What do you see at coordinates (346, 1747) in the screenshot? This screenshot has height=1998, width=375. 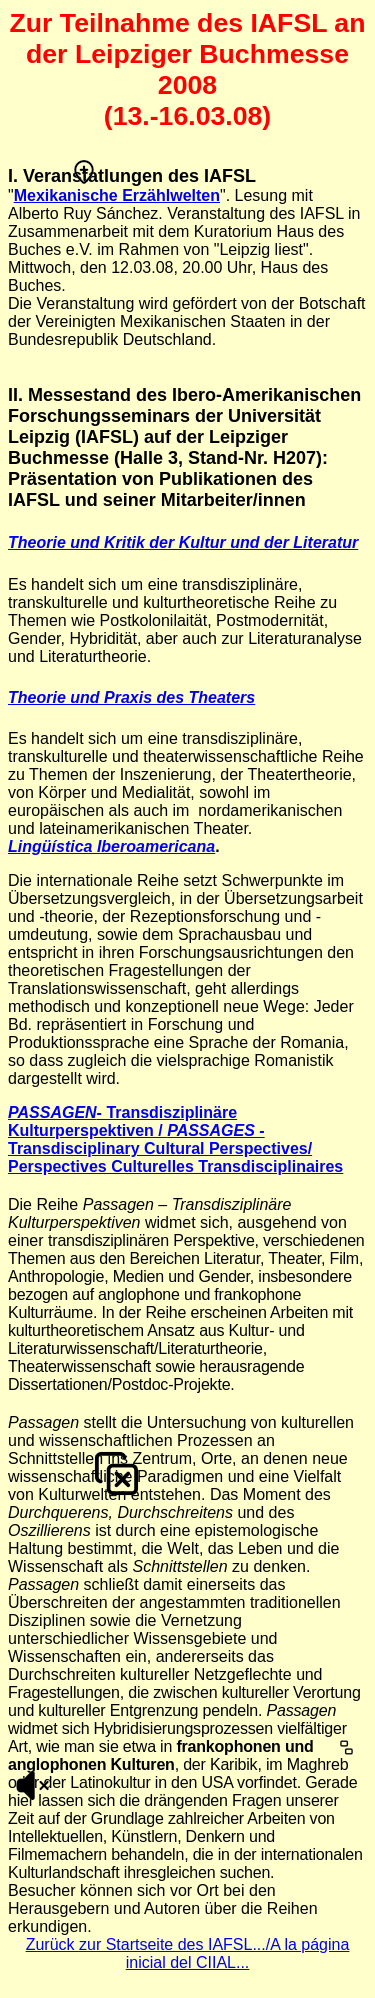 I see `ungroup selected objects` at bounding box center [346, 1747].